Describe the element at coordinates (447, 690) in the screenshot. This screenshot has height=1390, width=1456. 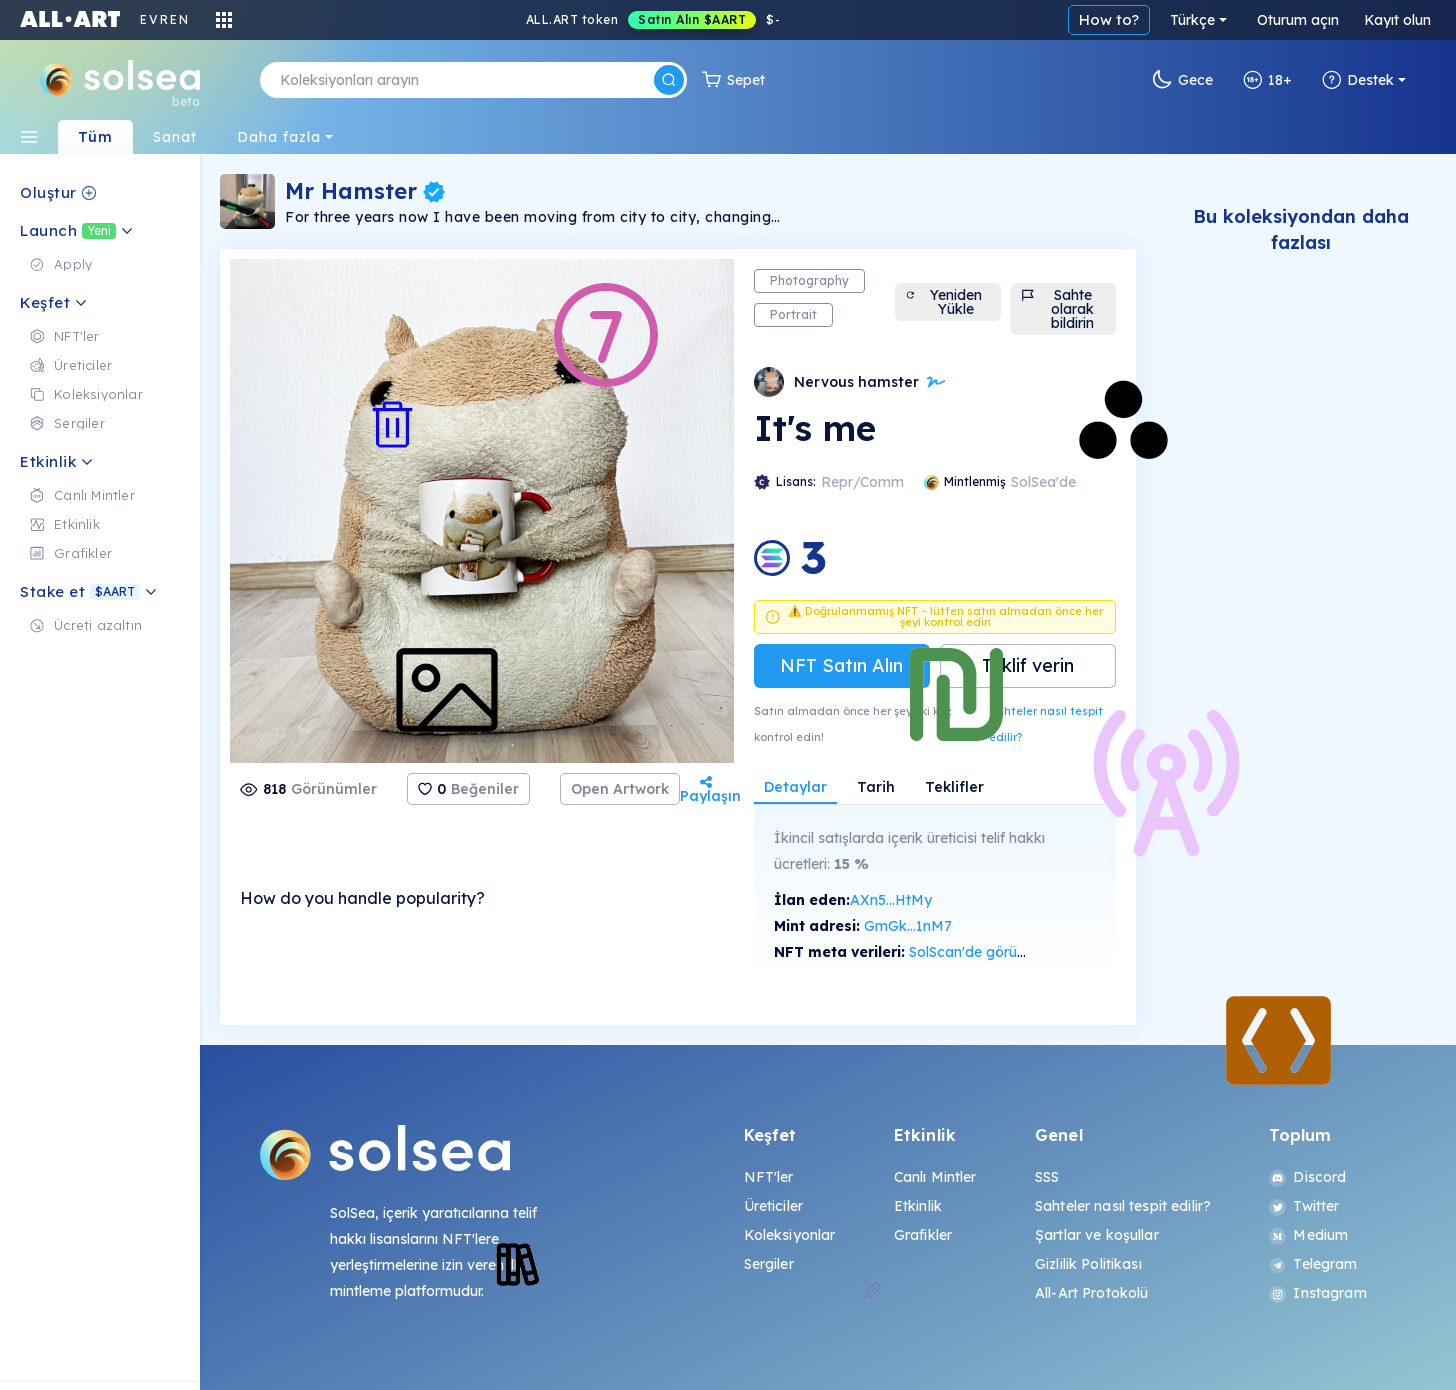
I see `view media file` at that location.